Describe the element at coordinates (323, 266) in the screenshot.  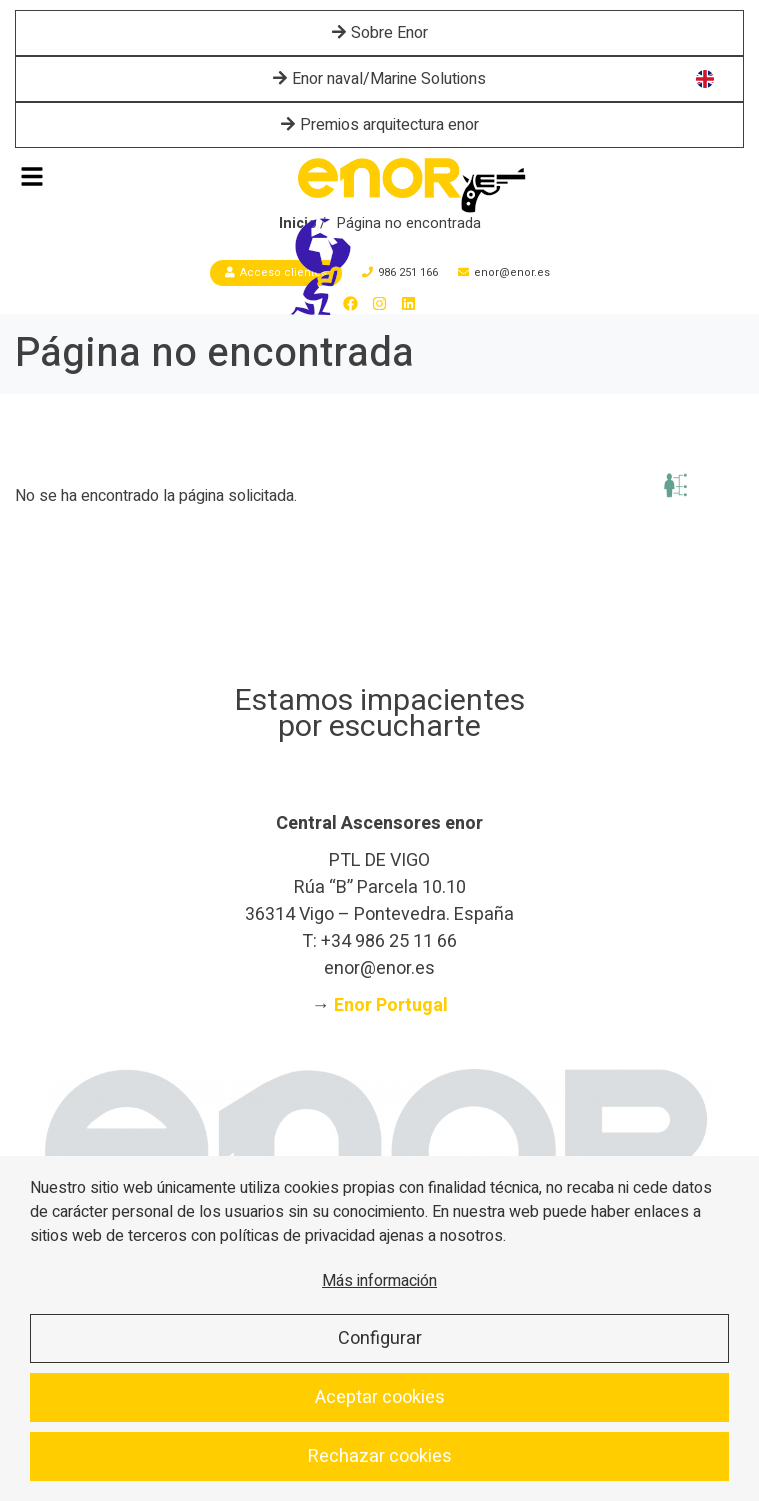
I see `view world map or global content` at that location.